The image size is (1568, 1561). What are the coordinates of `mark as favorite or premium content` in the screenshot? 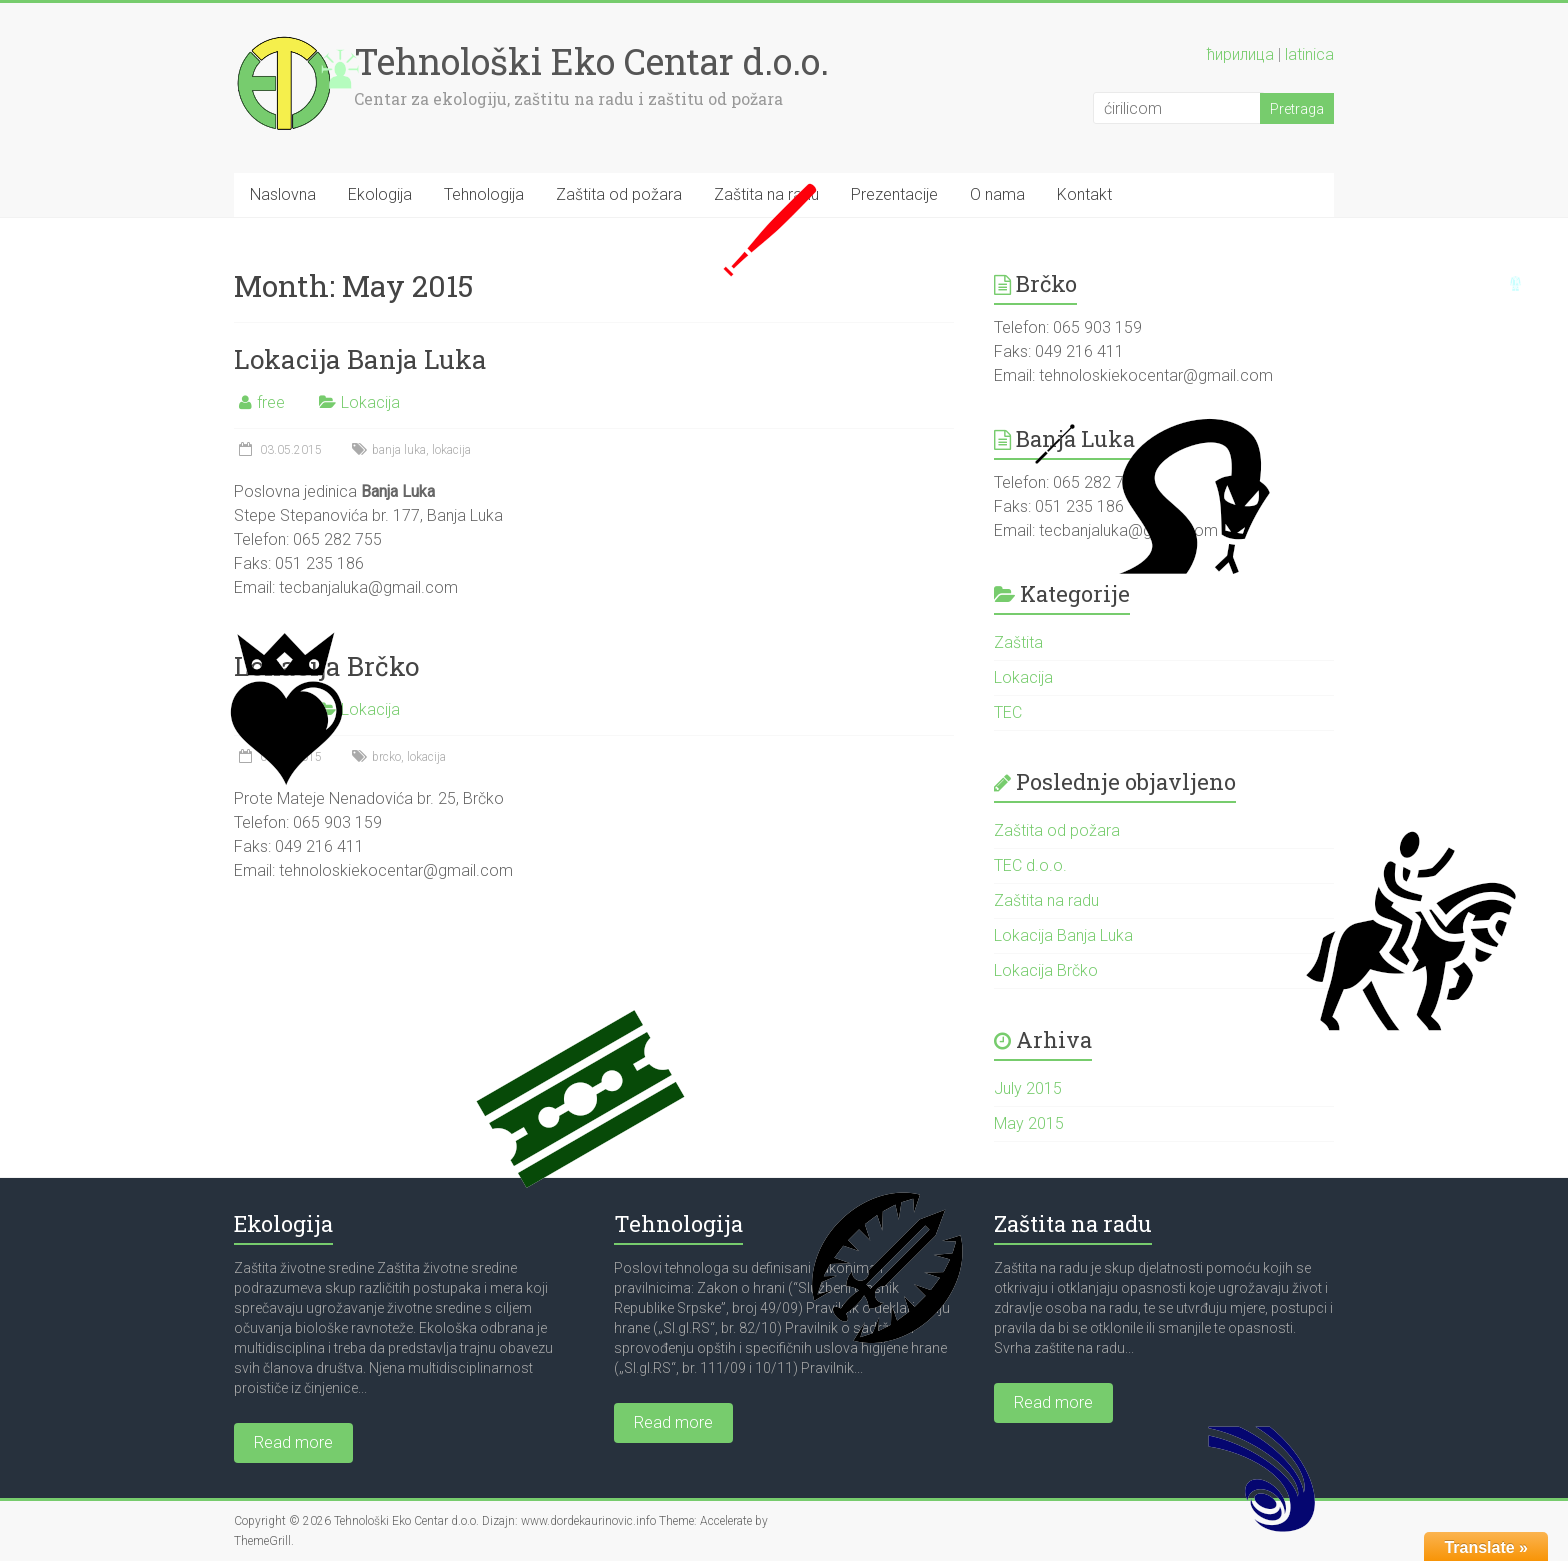 It's located at (286, 708).